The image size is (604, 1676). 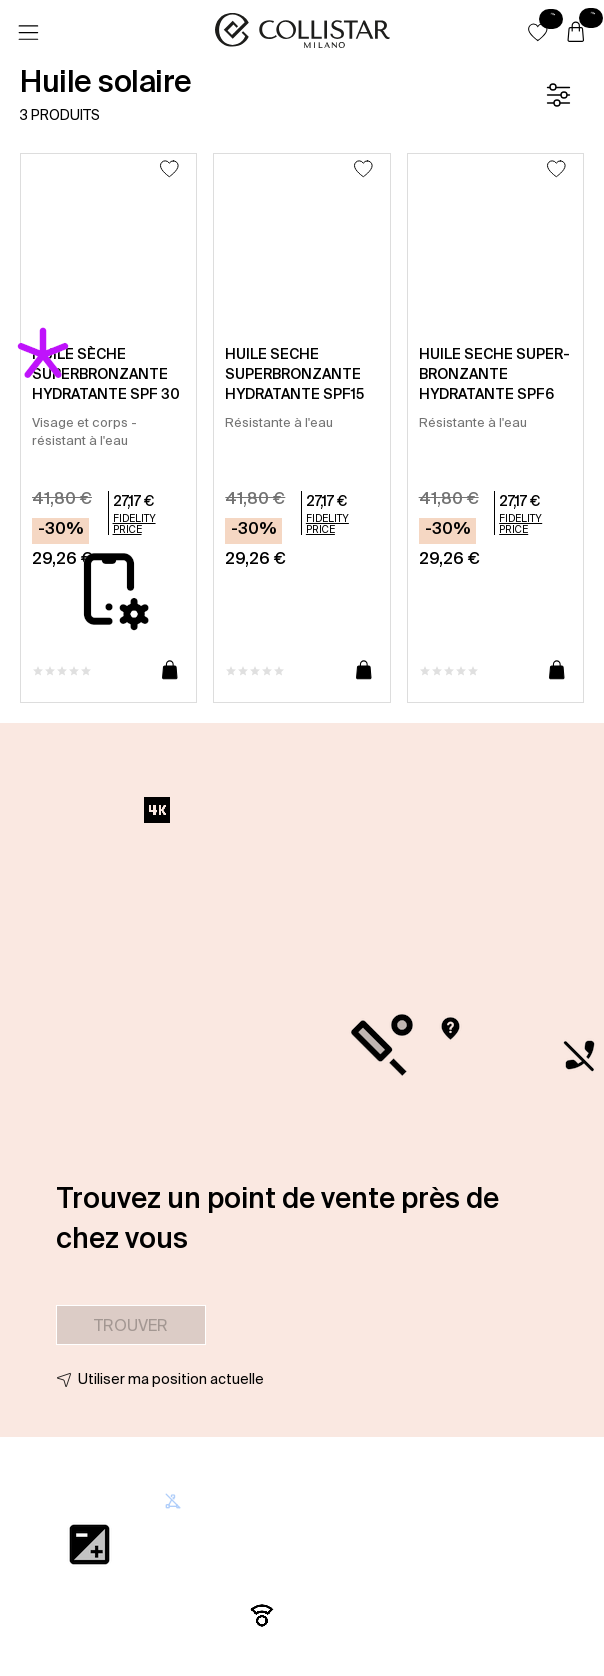 What do you see at coordinates (89, 1544) in the screenshot?
I see `adjust image exposure settings` at bounding box center [89, 1544].